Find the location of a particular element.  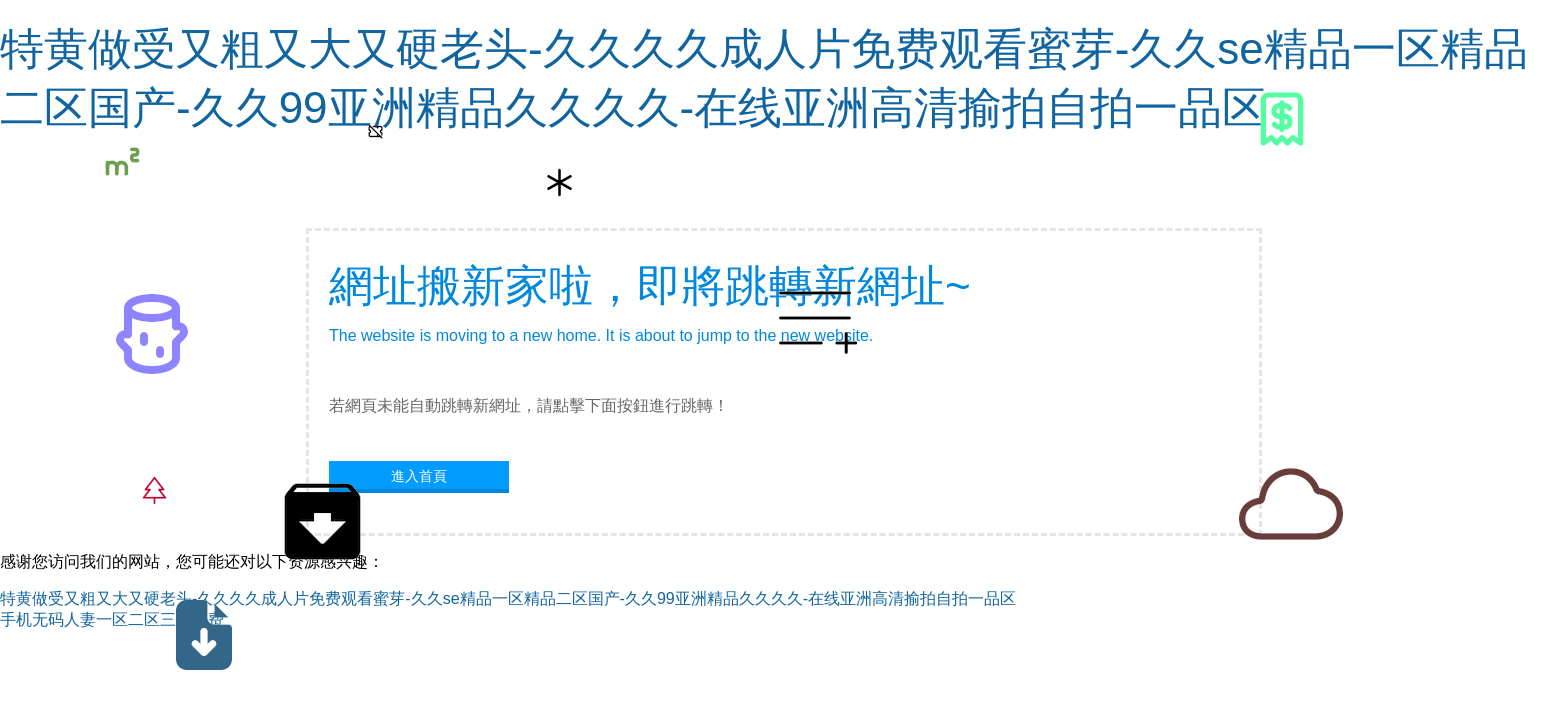

archive selected items is located at coordinates (322, 521).